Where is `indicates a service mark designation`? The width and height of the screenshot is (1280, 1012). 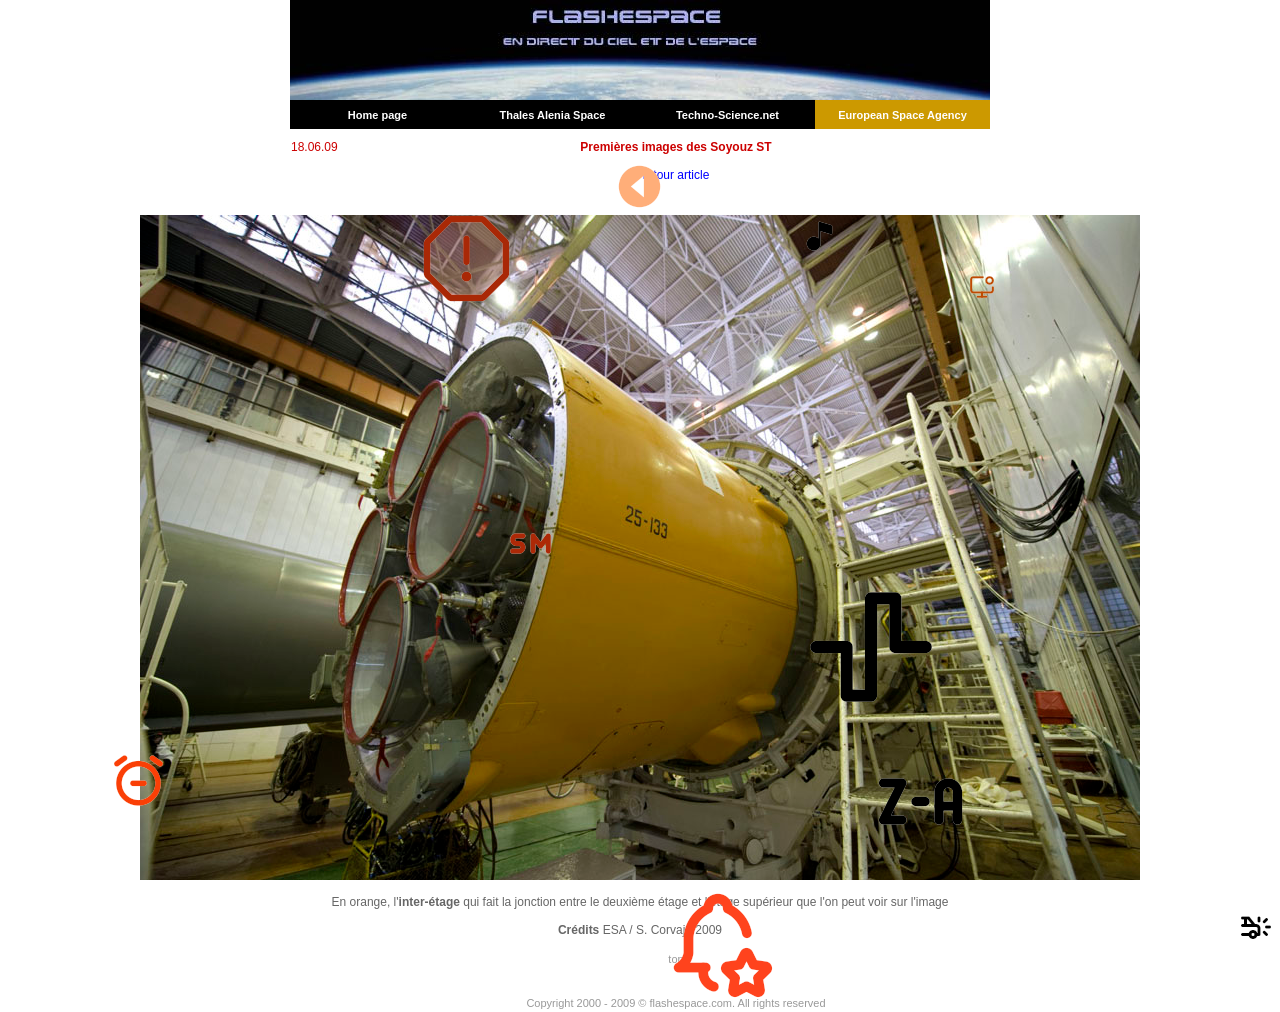
indicates a service mark designation is located at coordinates (530, 543).